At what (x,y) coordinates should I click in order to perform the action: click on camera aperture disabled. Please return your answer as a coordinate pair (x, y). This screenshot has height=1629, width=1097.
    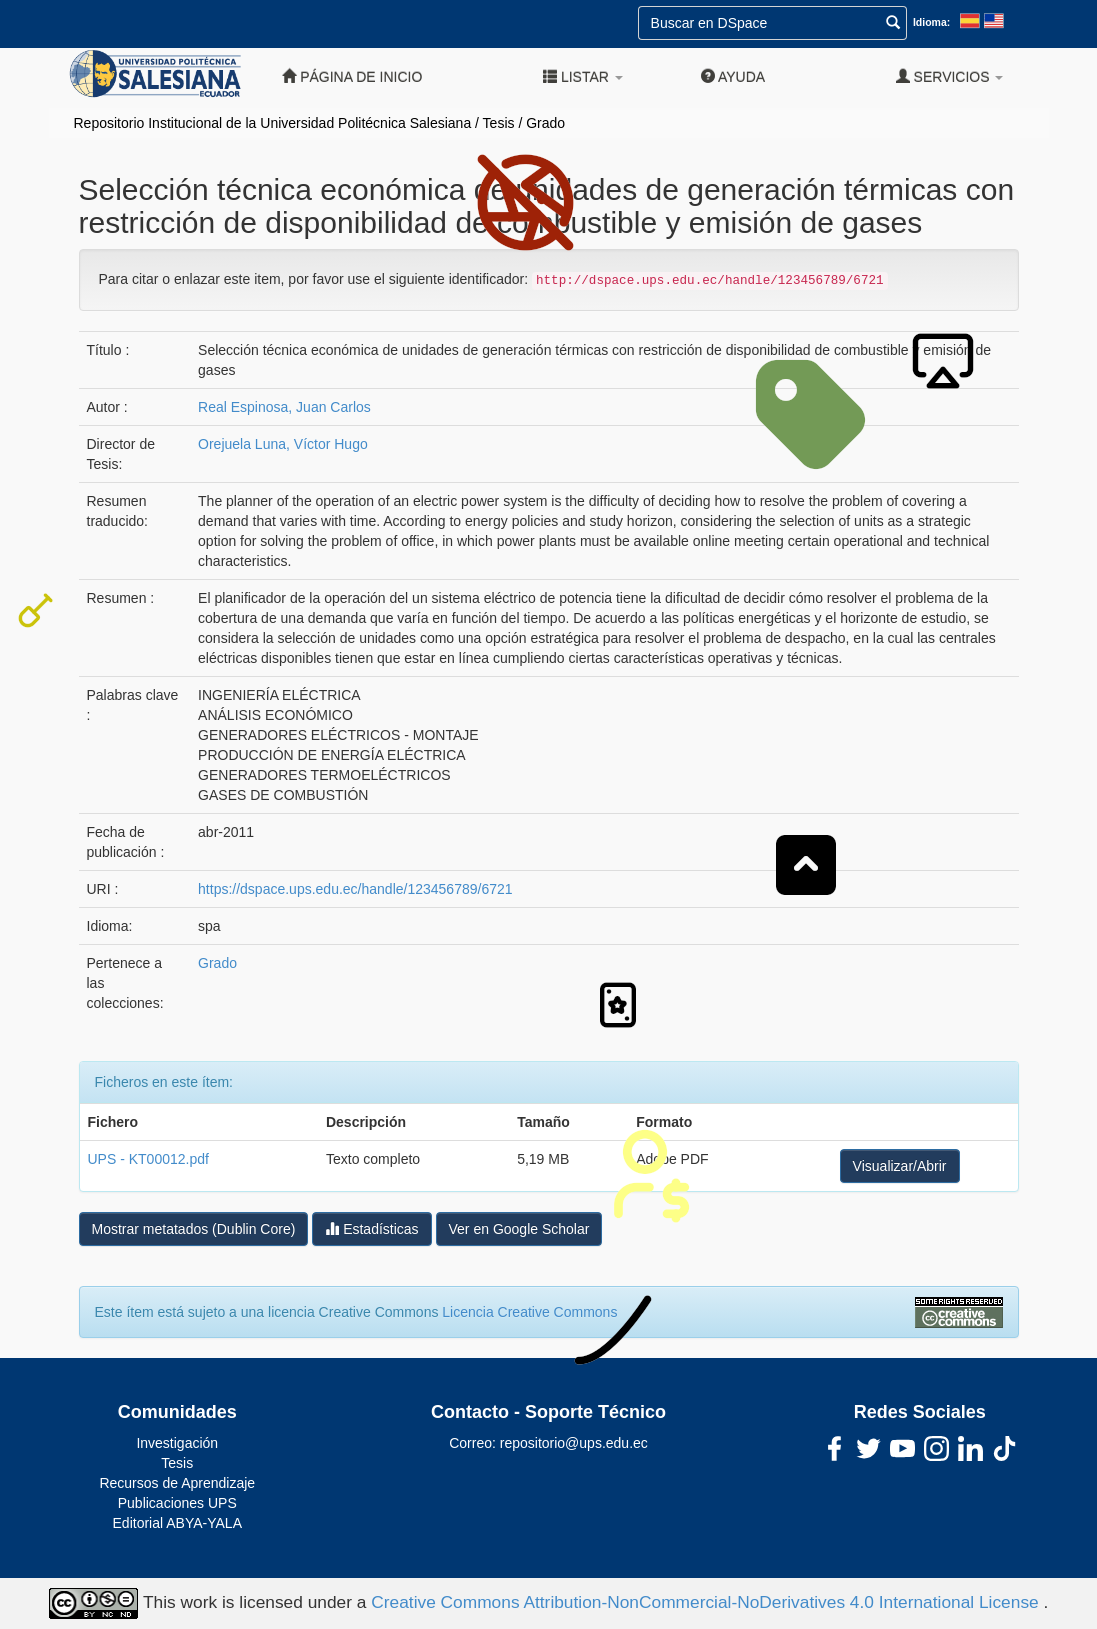
    Looking at the image, I should click on (525, 202).